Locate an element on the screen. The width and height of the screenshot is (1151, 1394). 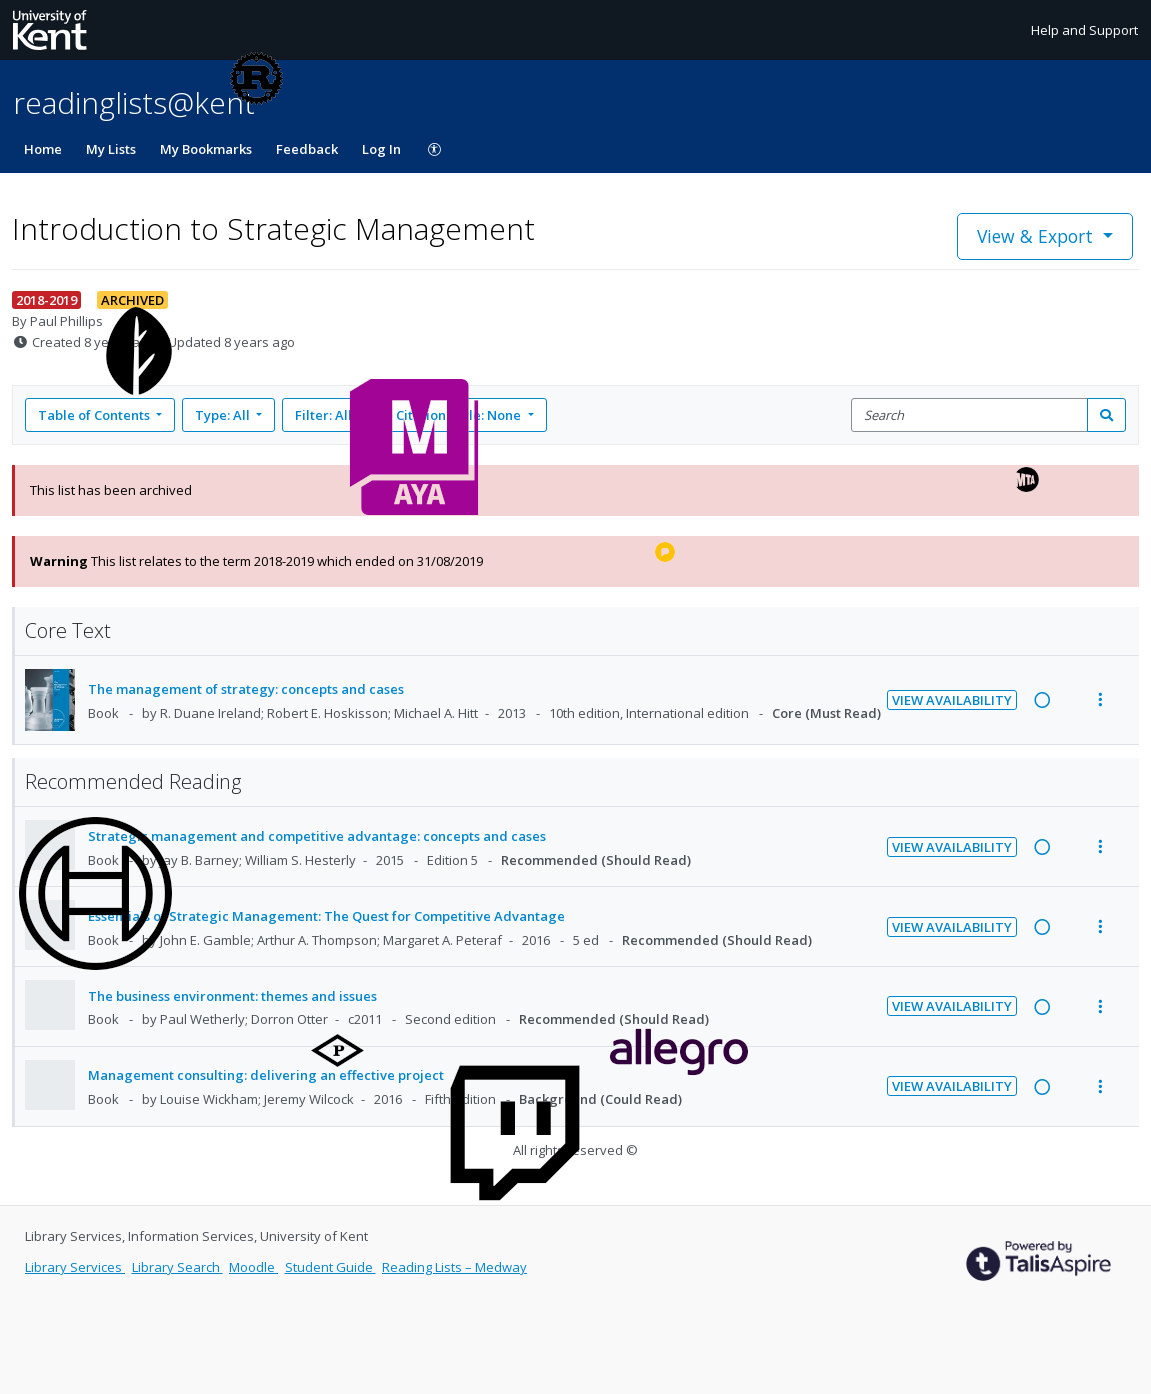
visit the allegro e-commerce platform is located at coordinates (679, 1052).